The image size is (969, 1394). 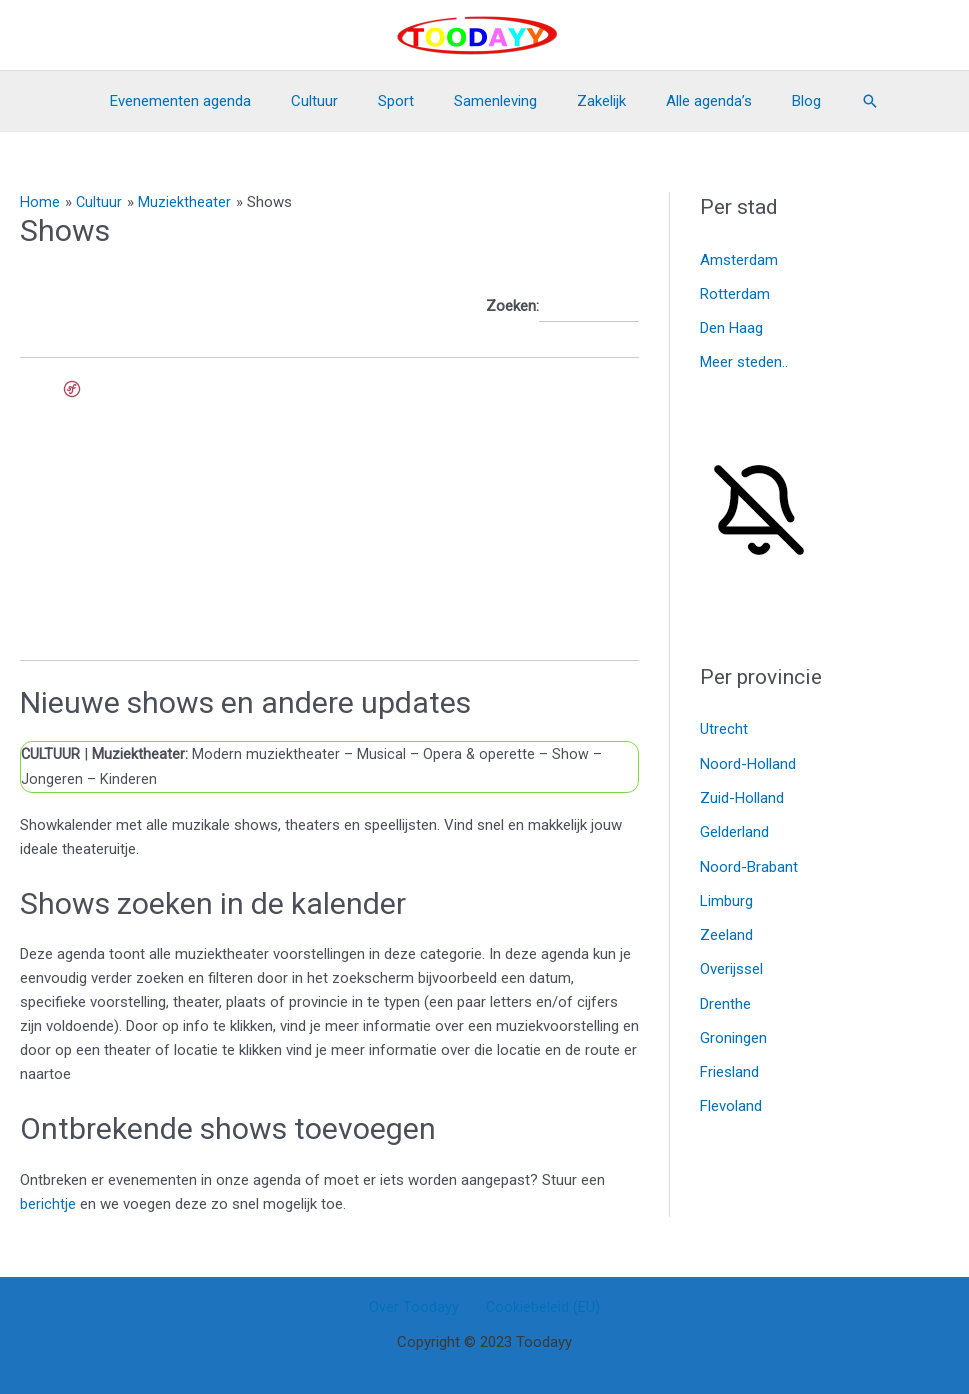 I want to click on symfony framework logo, so click(x=72, y=389).